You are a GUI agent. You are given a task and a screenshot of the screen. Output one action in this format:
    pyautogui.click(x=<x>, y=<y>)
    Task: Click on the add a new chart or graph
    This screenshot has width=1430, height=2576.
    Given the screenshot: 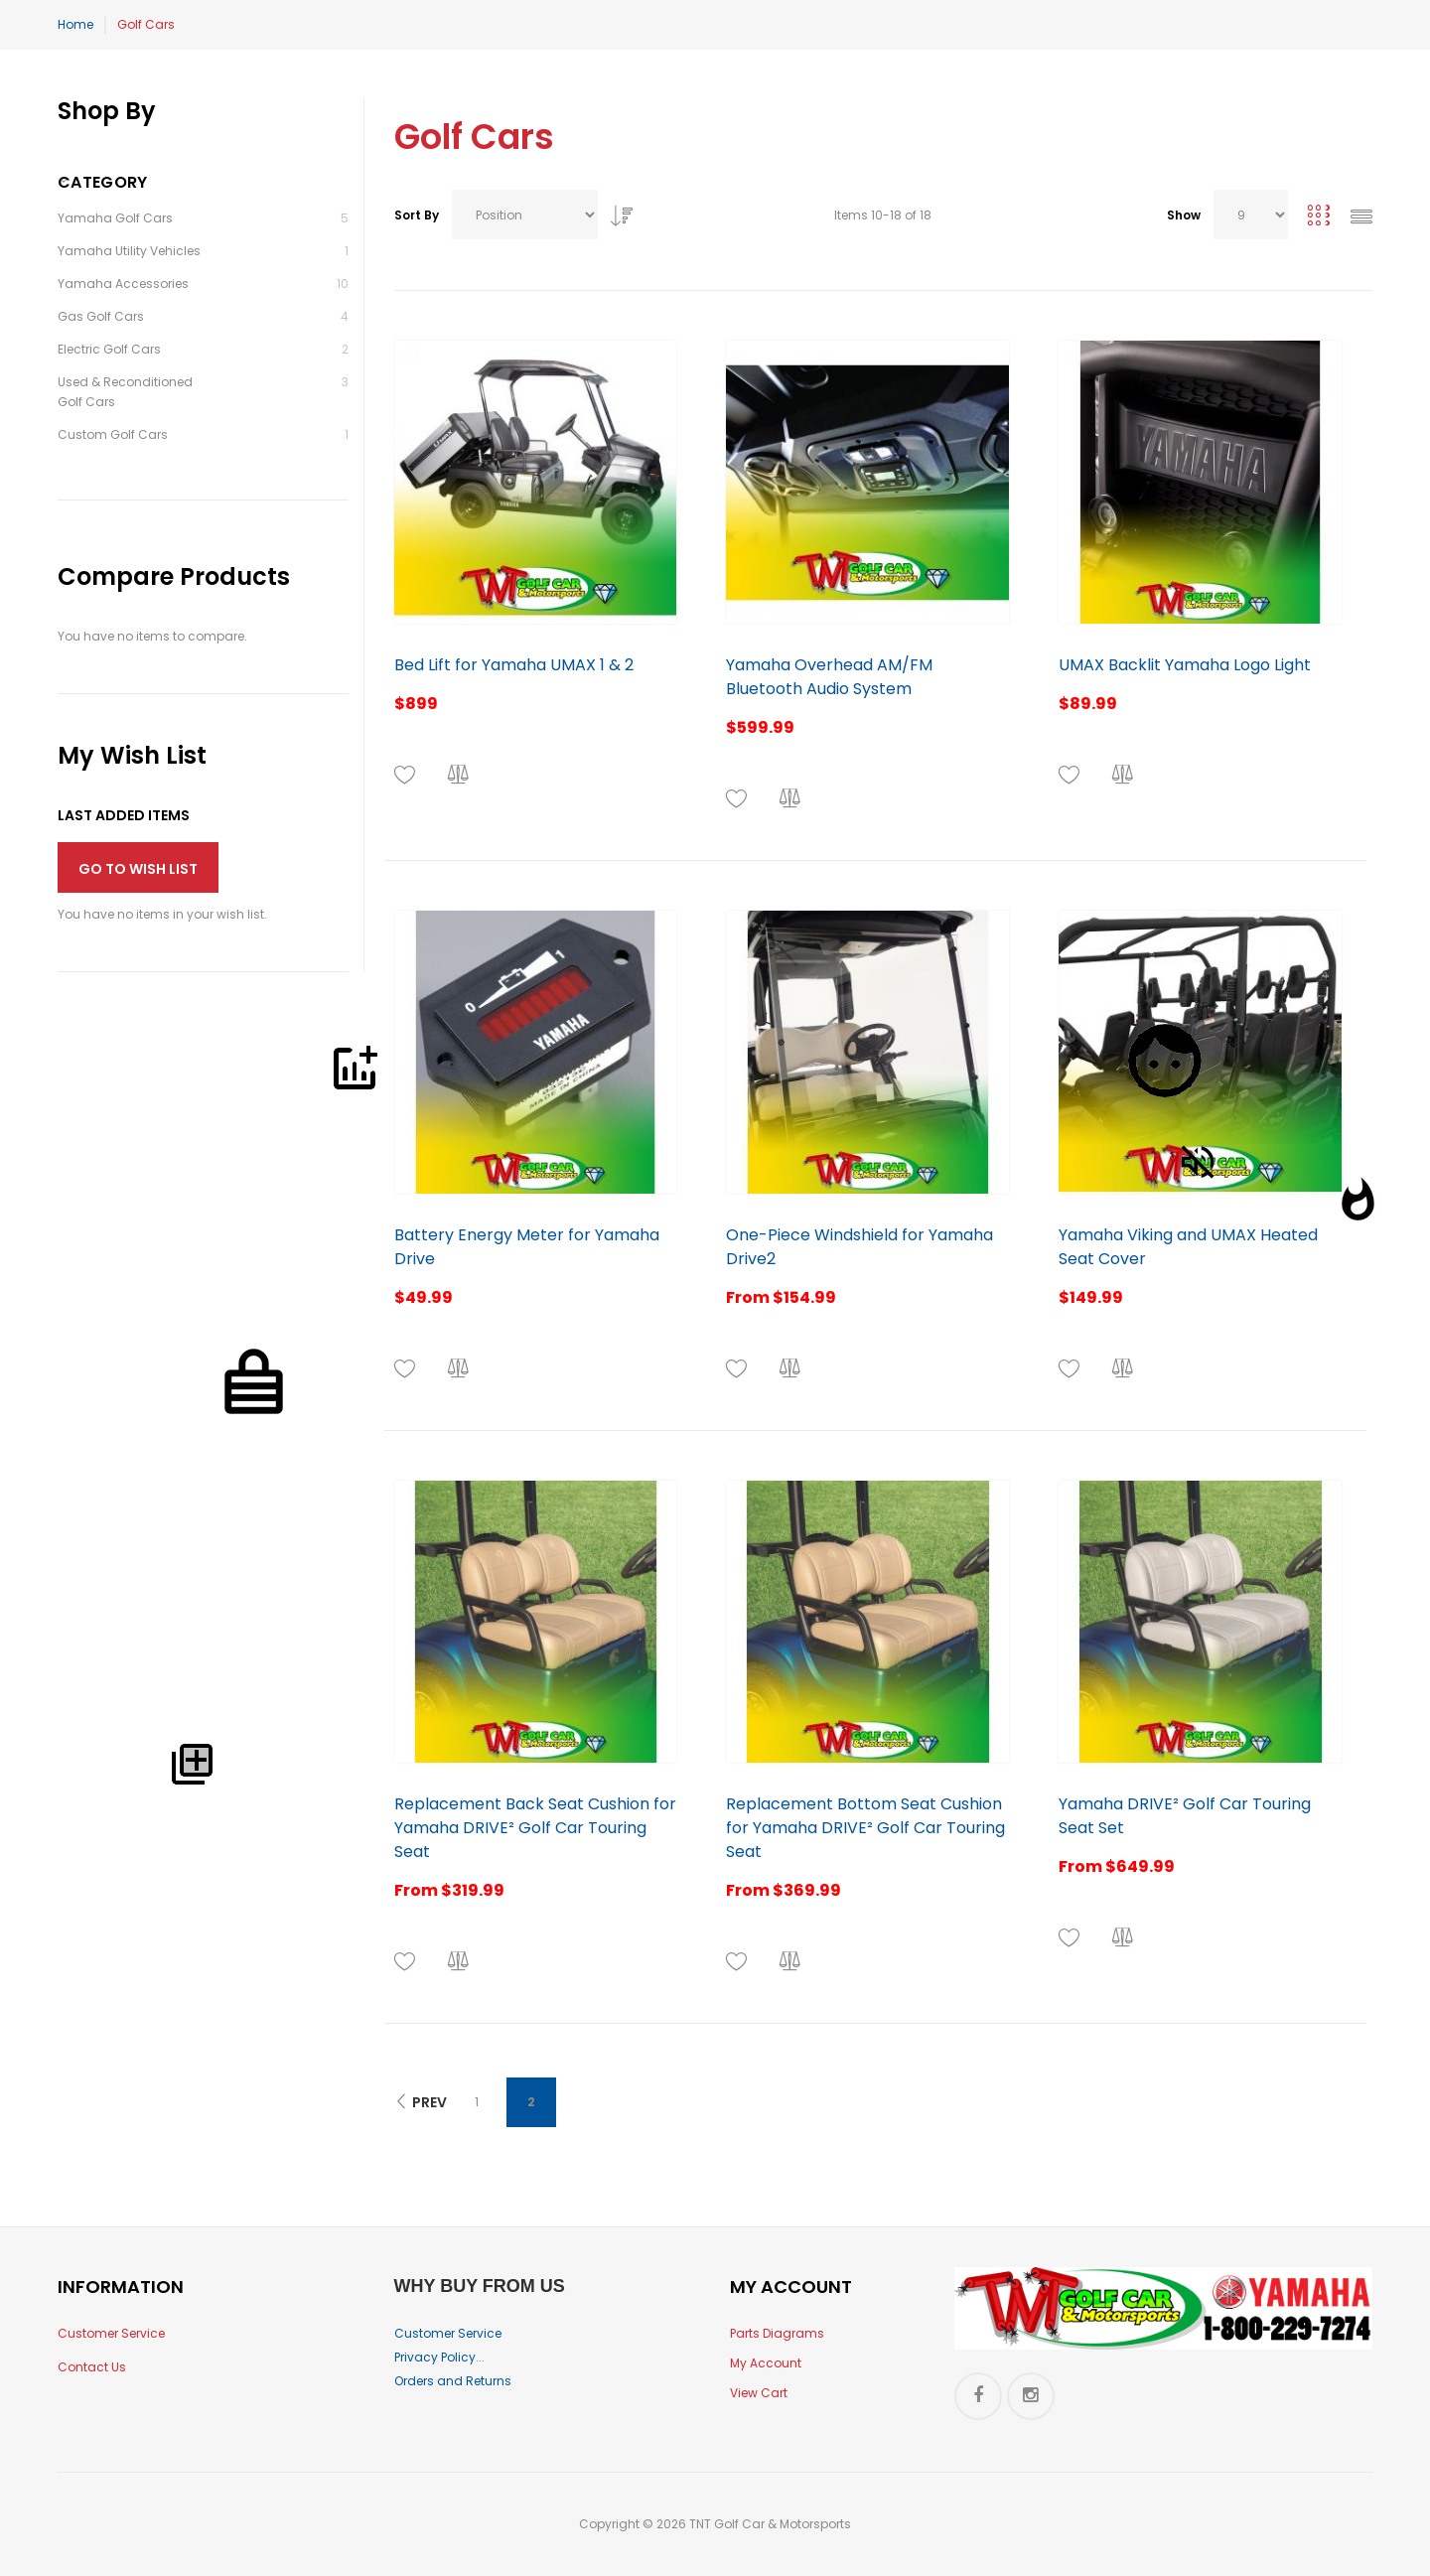 What is the action you would take?
    pyautogui.click(x=355, y=1069)
    